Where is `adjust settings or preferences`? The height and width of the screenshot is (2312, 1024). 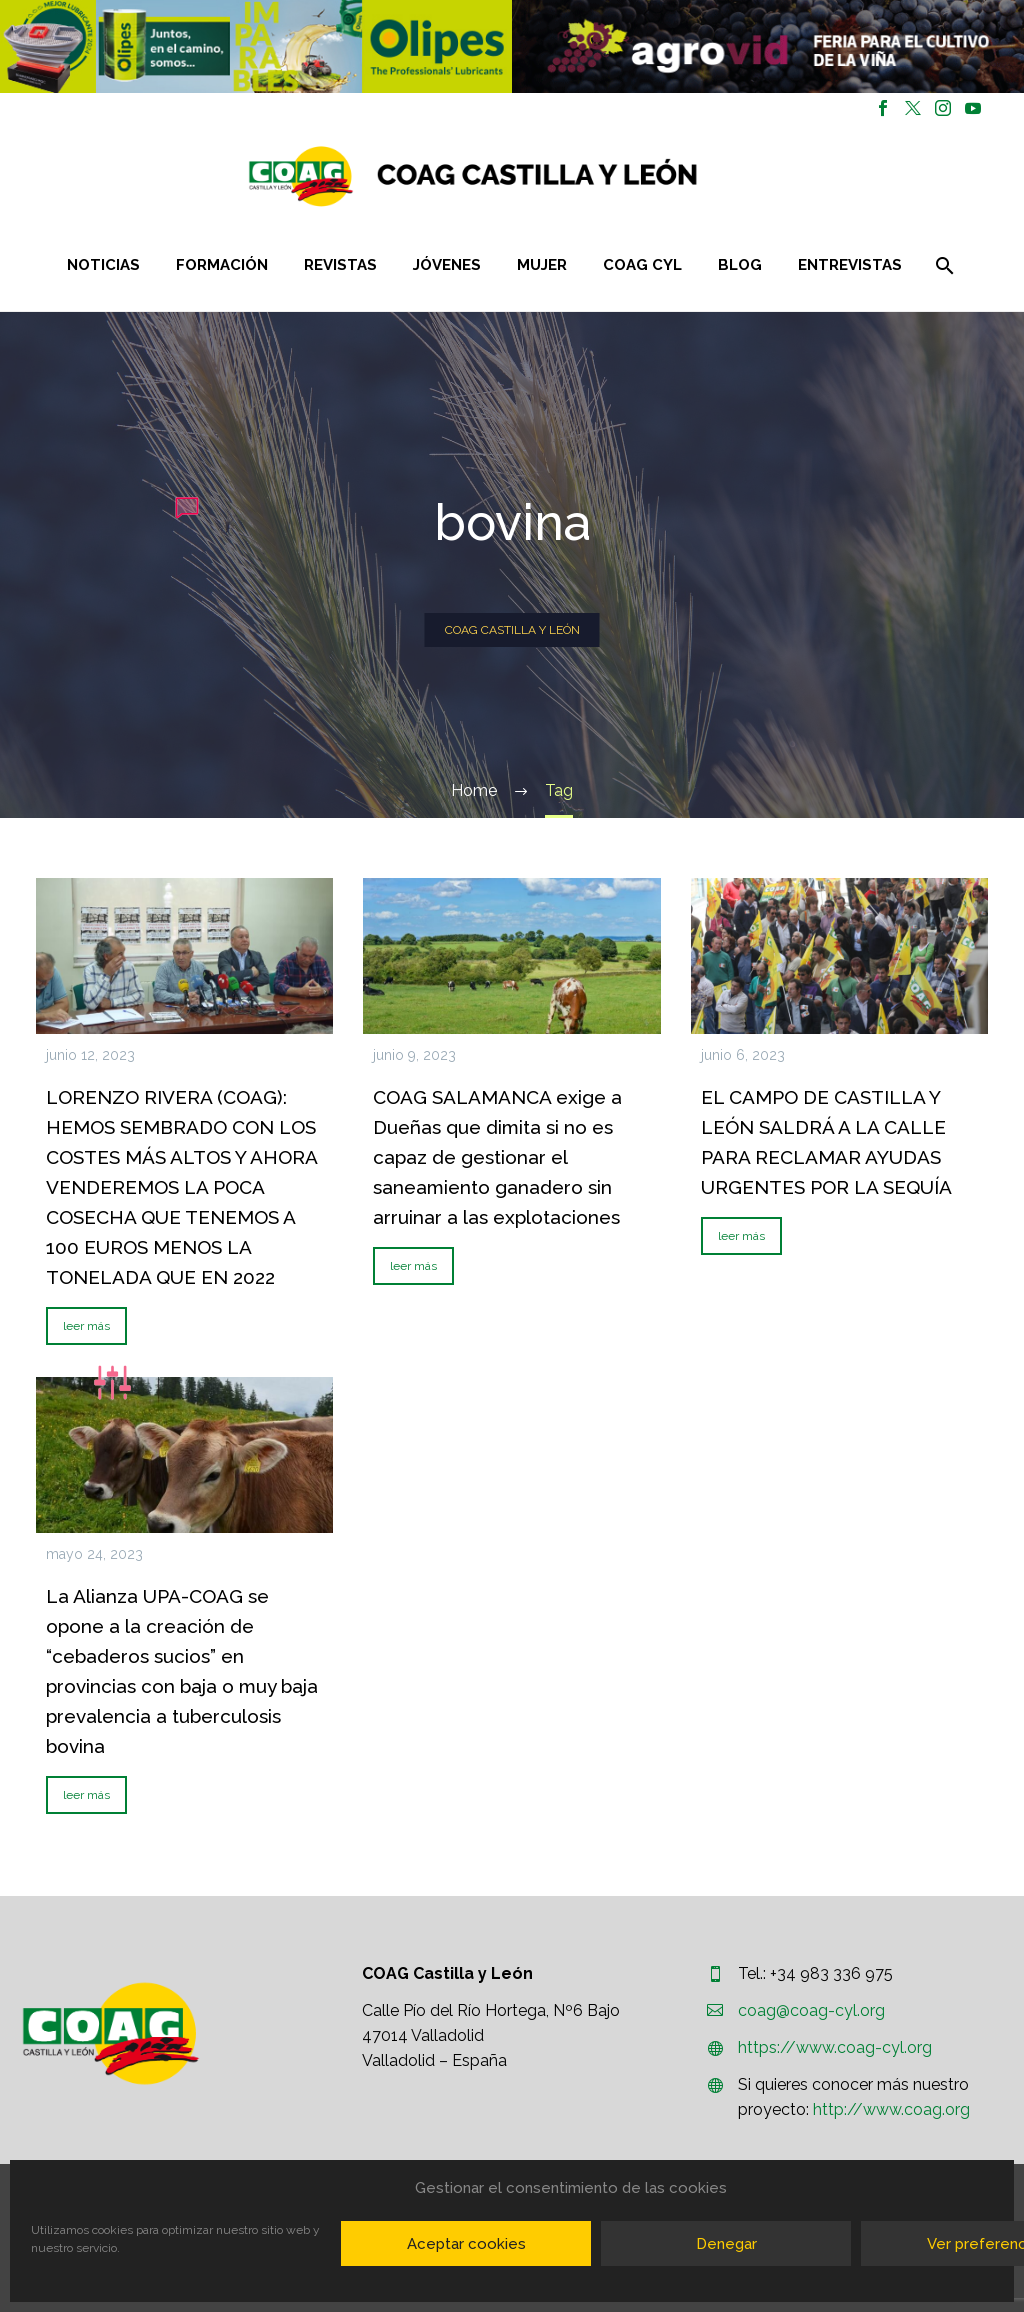
adjust settings or preferences is located at coordinates (112, 1382).